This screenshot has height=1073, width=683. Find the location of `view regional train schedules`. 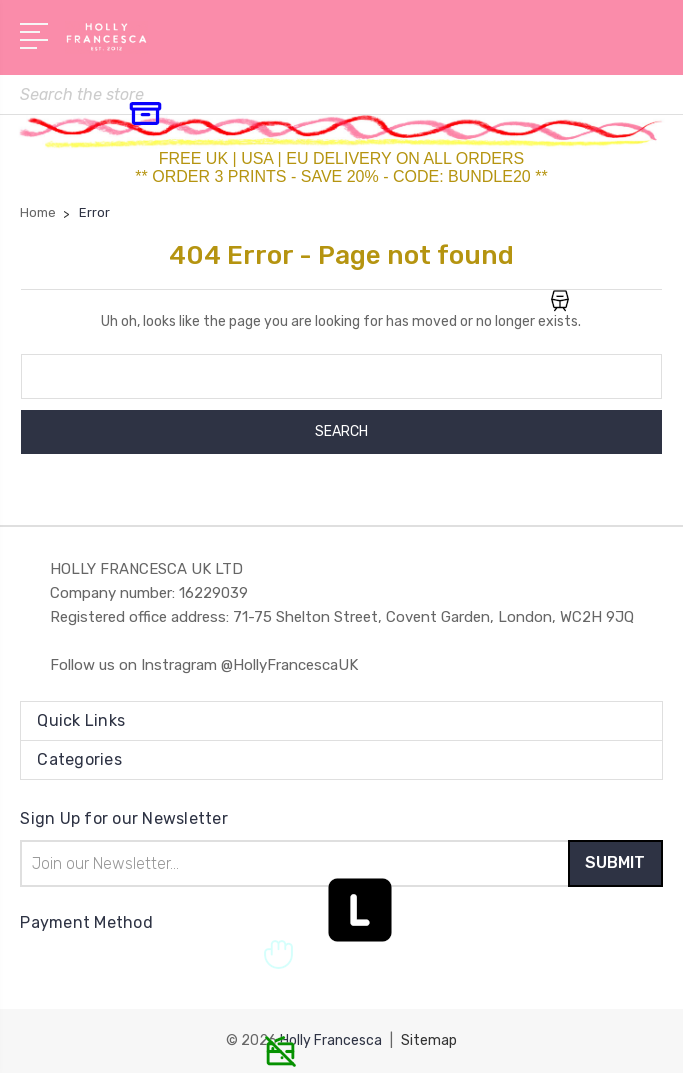

view regional train schedules is located at coordinates (560, 300).